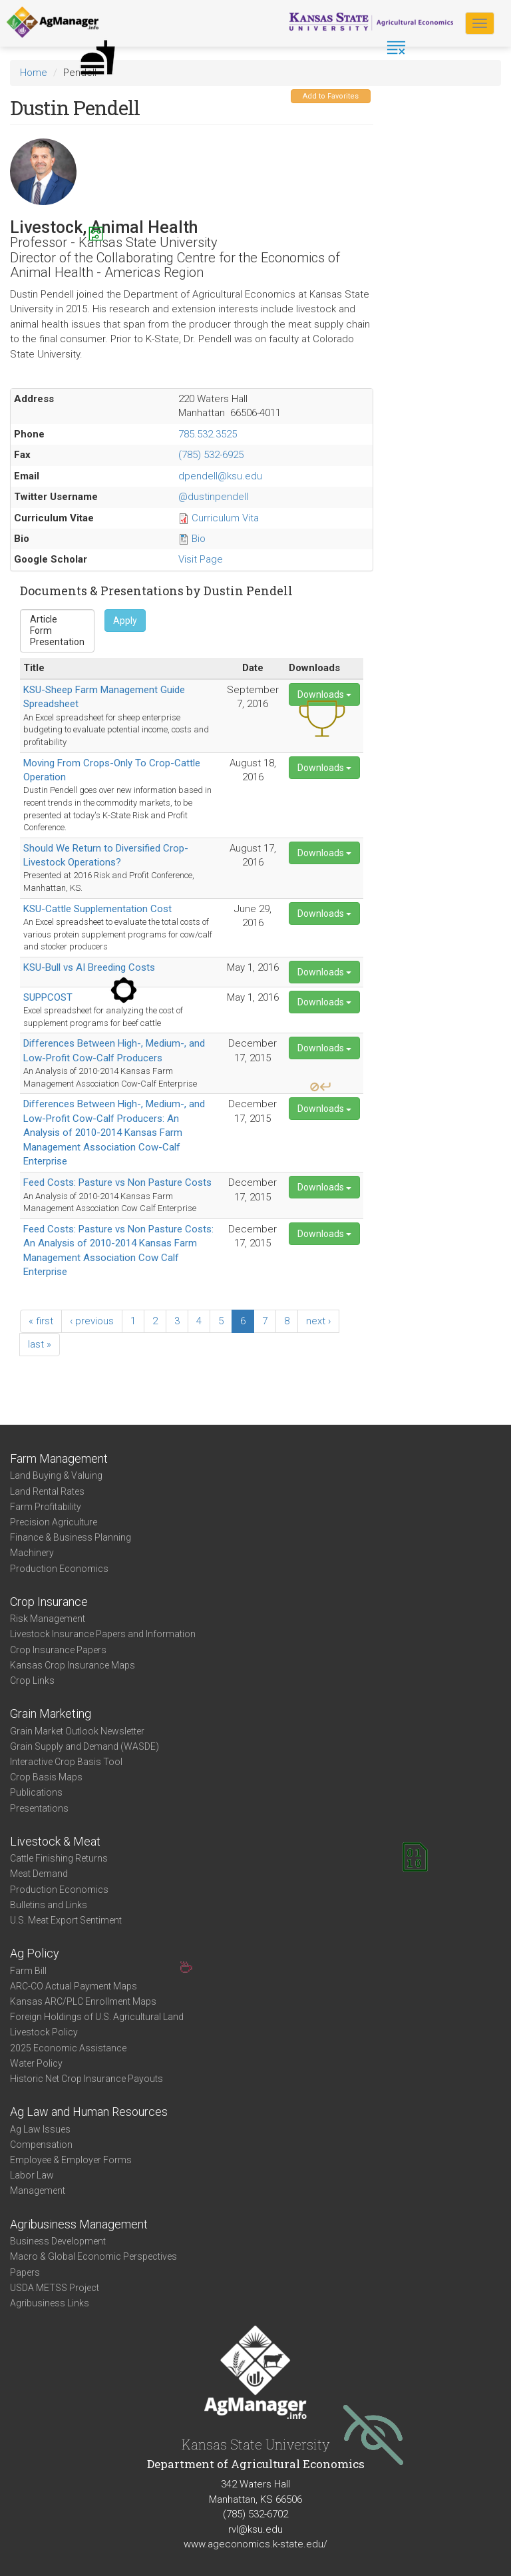  What do you see at coordinates (320, 1087) in the screenshot?
I see `disable automatic line wrapping in editor` at bounding box center [320, 1087].